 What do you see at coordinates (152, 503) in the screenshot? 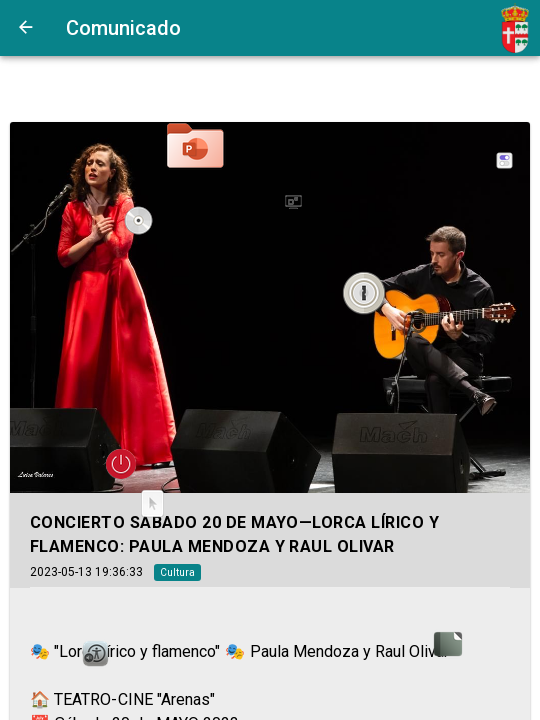
I see `cursor image file type` at bounding box center [152, 503].